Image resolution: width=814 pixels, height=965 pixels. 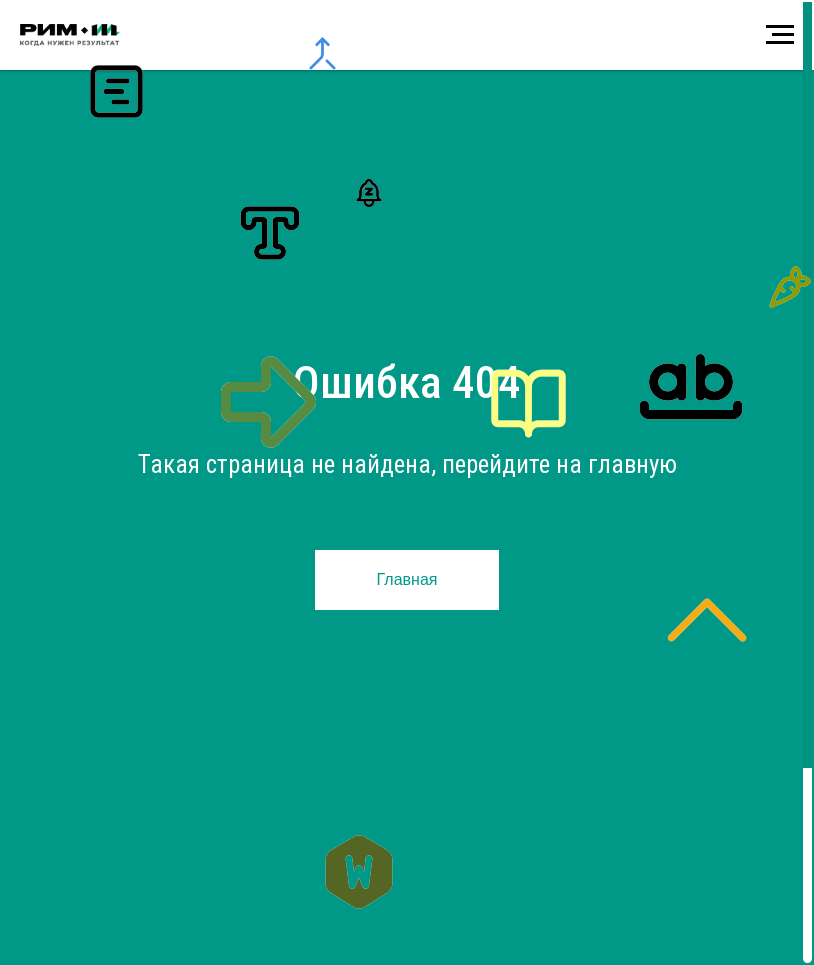 I want to click on toggle whole word matching in search, so click(x=691, y=382).